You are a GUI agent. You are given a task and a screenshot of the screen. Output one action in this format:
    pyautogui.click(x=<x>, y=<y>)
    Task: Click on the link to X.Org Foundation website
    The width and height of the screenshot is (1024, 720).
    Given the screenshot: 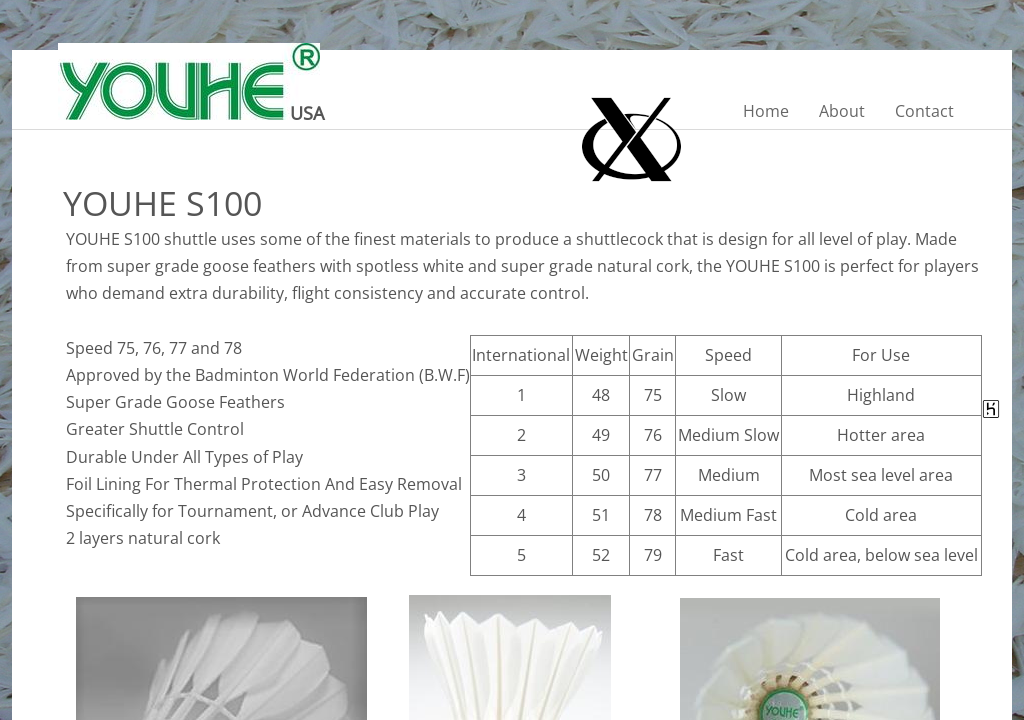 What is the action you would take?
    pyautogui.click(x=631, y=139)
    